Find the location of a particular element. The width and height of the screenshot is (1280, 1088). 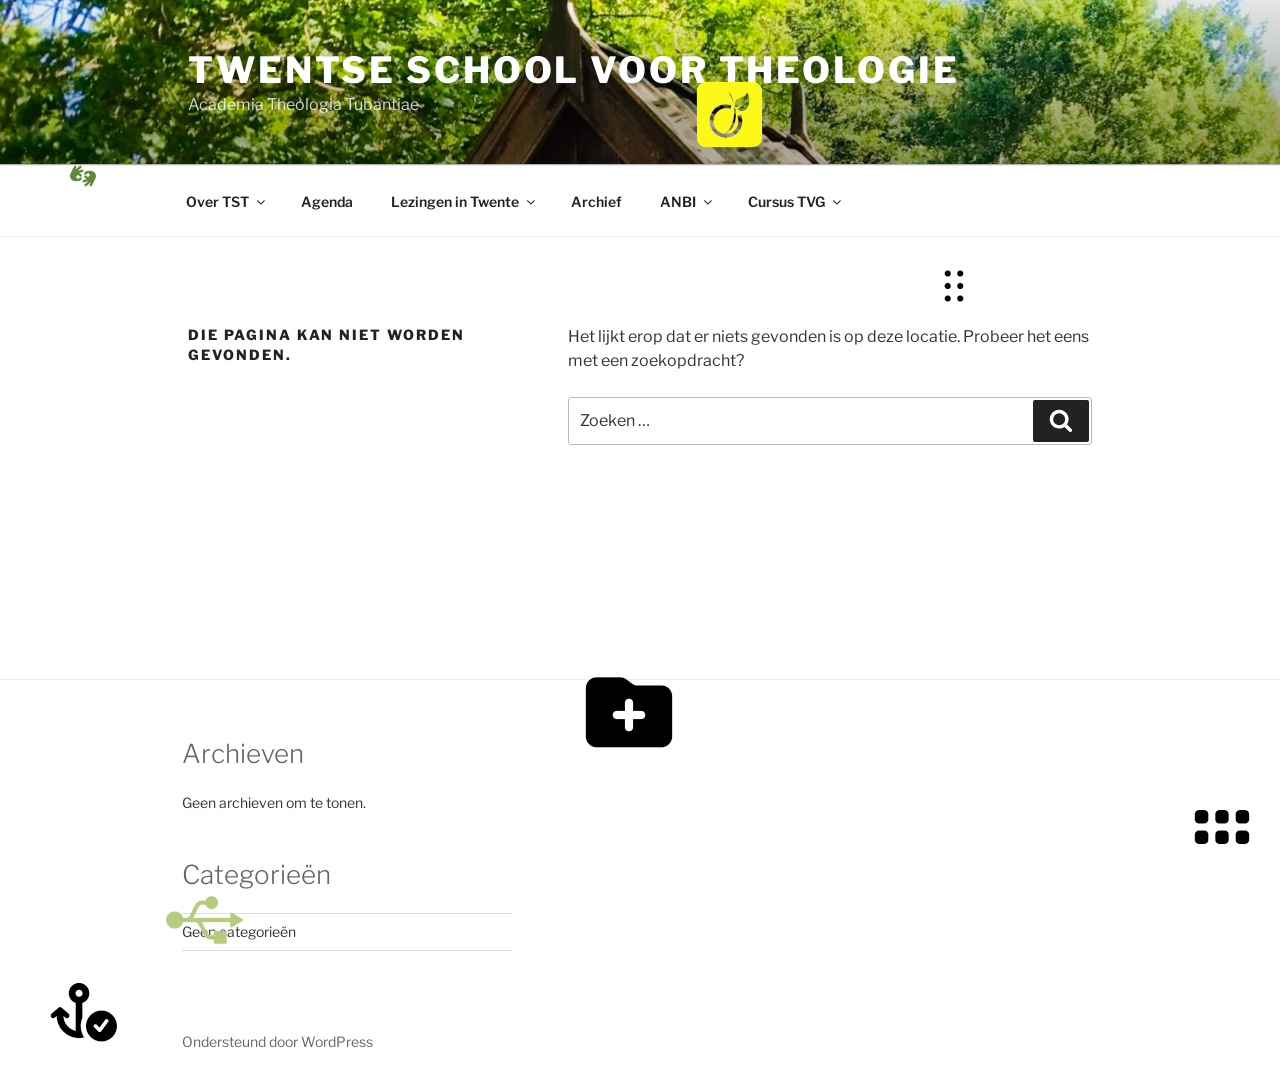

create a new folder is located at coordinates (629, 715).